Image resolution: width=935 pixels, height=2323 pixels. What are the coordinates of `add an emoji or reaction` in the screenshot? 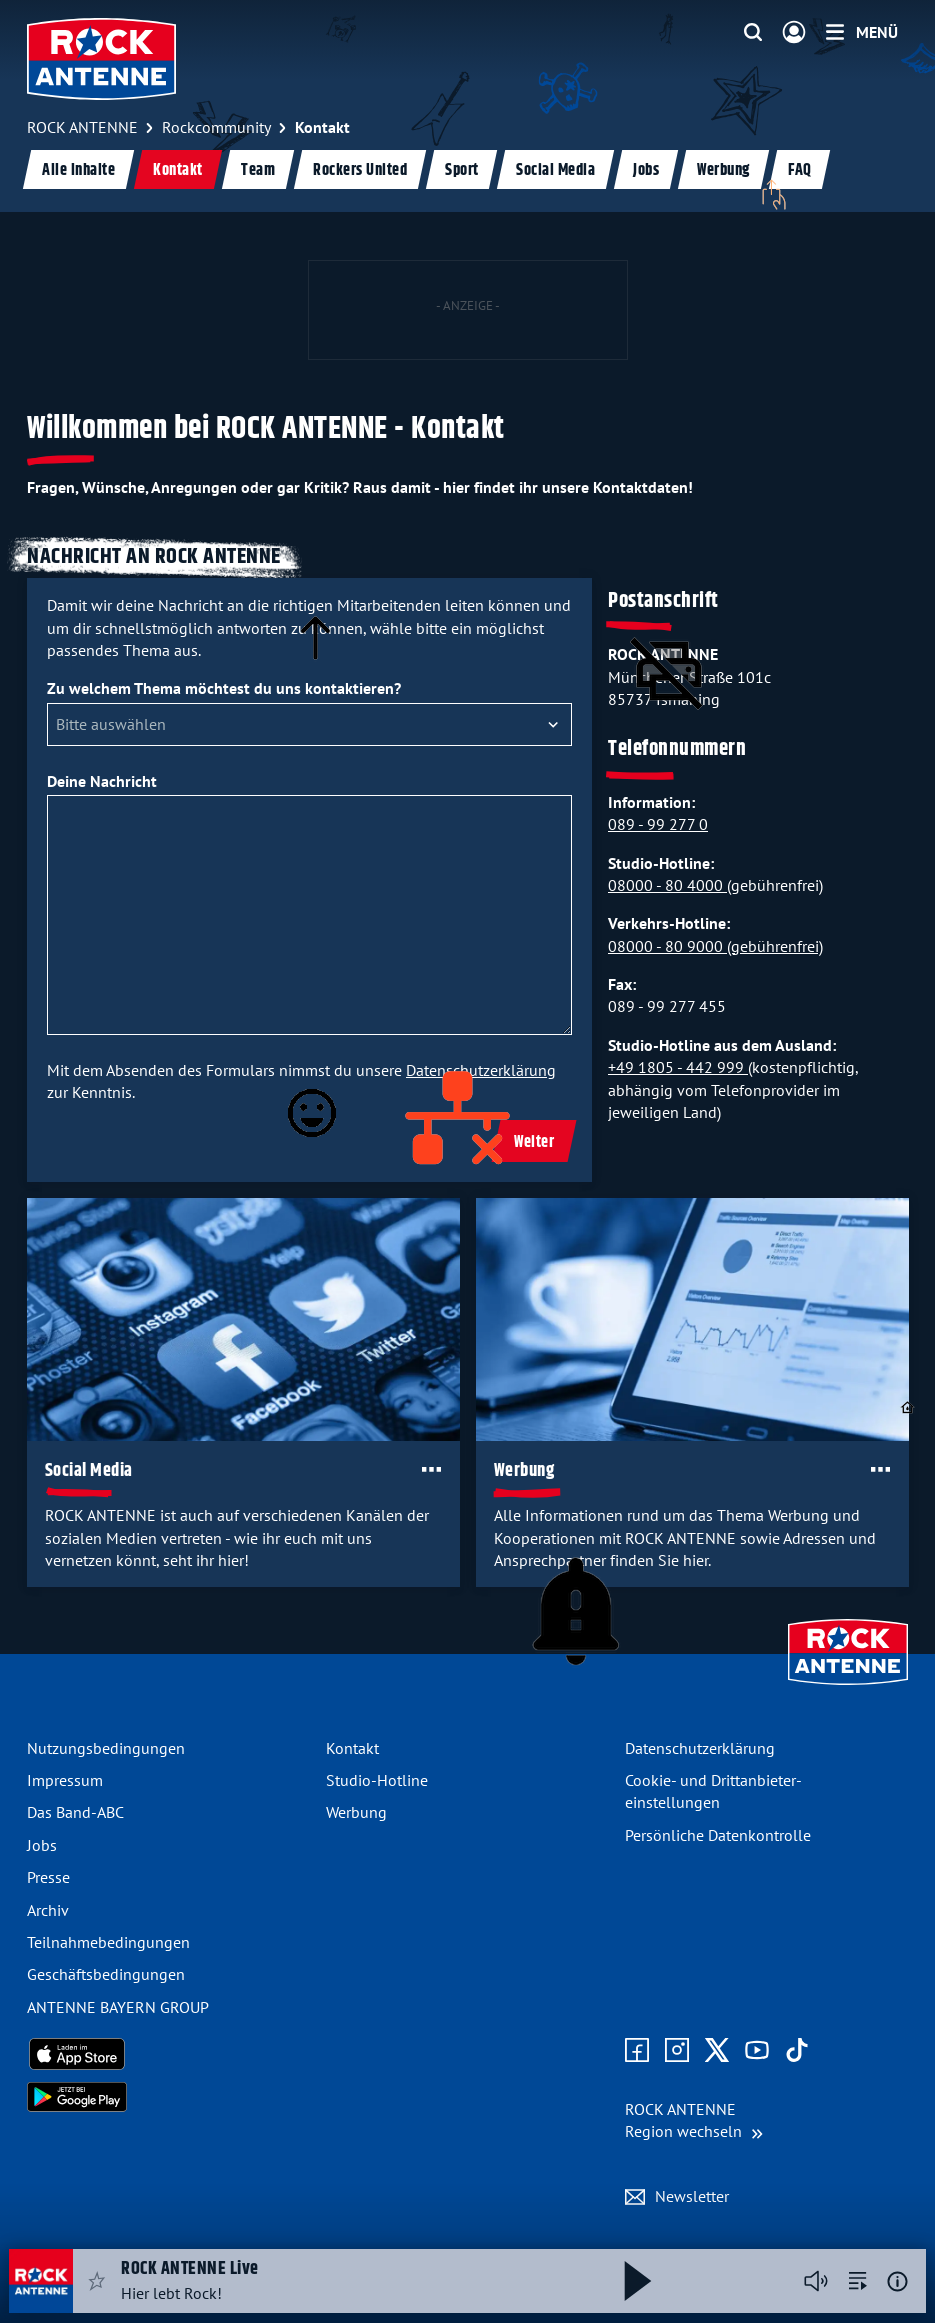 It's located at (312, 1113).